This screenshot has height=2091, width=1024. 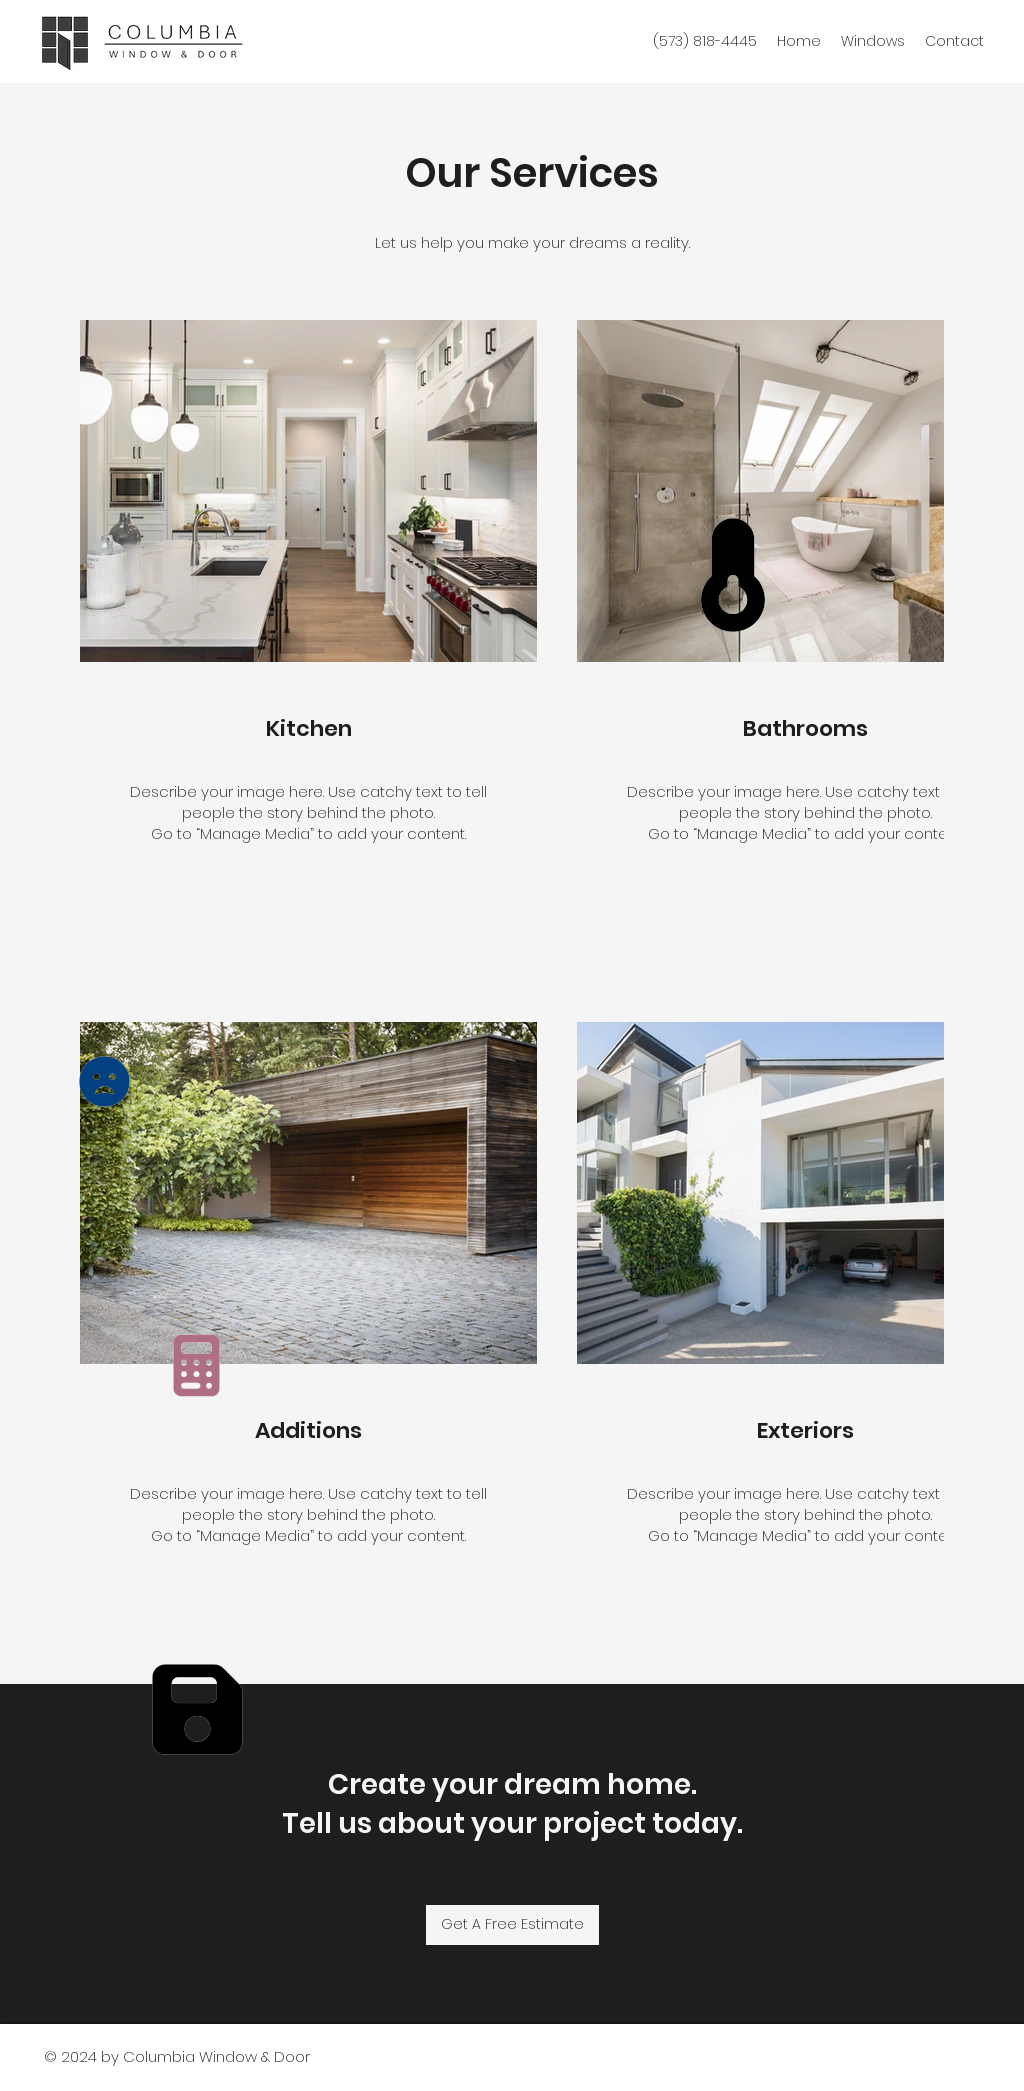 I want to click on indicates low temperature reading, so click(x=733, y=575).